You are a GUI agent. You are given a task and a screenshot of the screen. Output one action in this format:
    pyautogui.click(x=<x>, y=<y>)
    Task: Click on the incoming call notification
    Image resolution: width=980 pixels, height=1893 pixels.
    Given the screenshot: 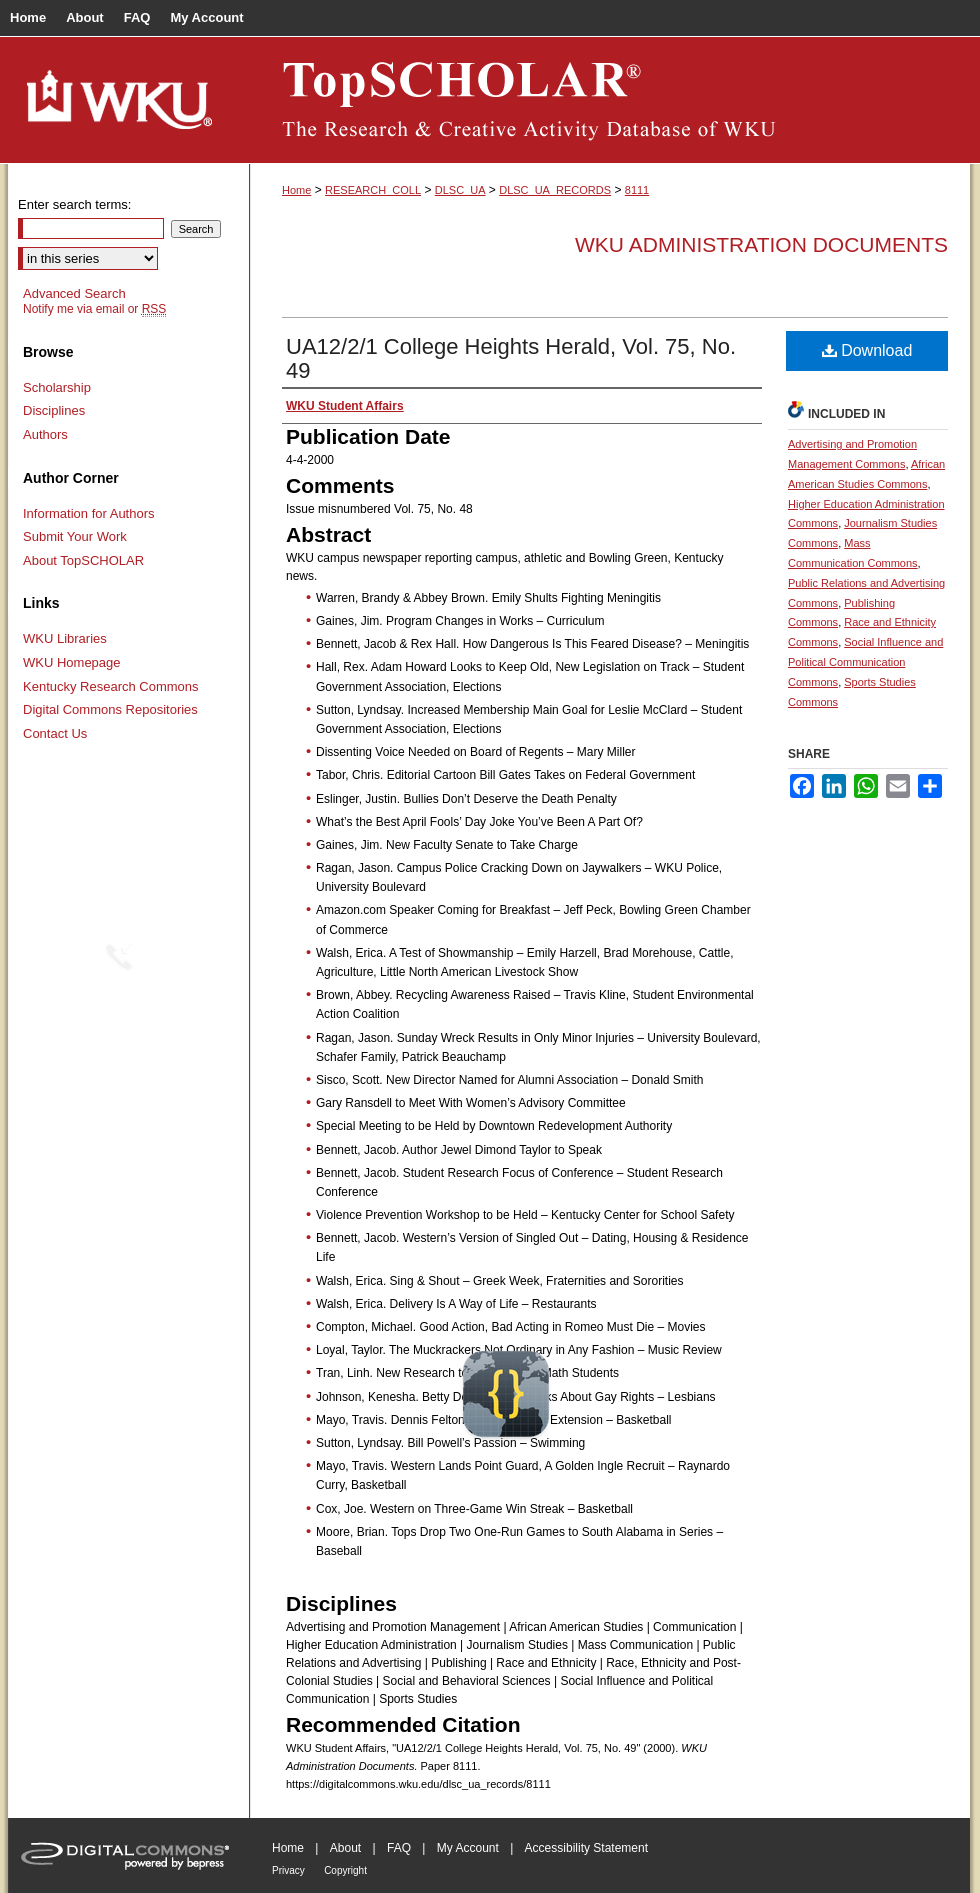 What is the action you would take?
    pyautogui.click(x=119, y=956)
    